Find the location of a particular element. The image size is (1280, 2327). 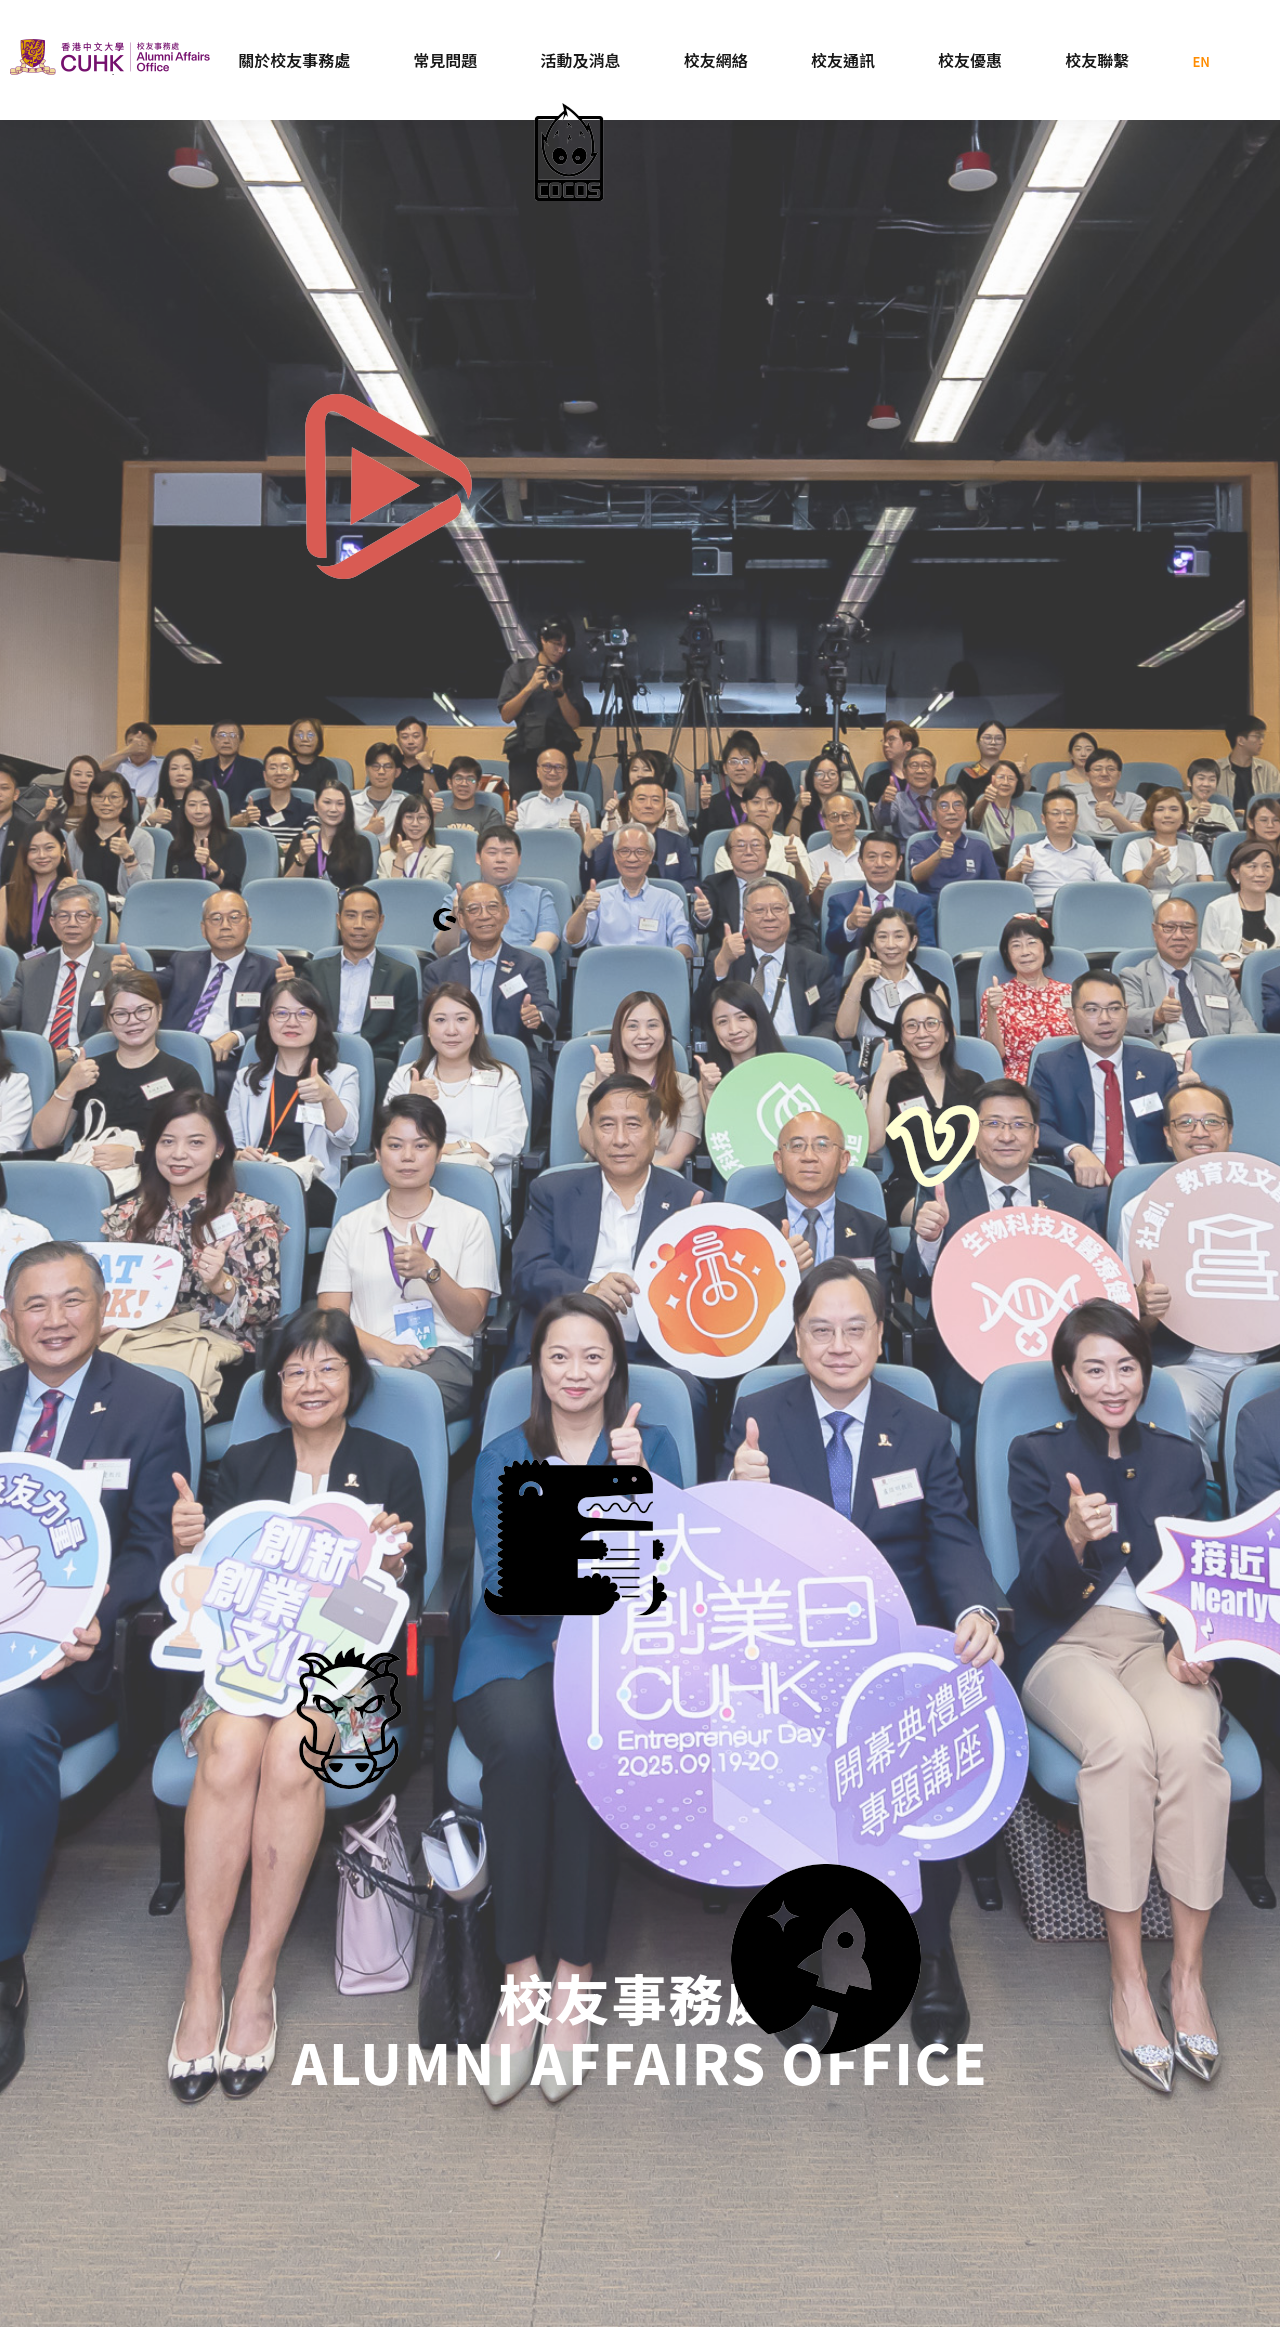

cocos game engine logo is located at coordinates (569, 152).